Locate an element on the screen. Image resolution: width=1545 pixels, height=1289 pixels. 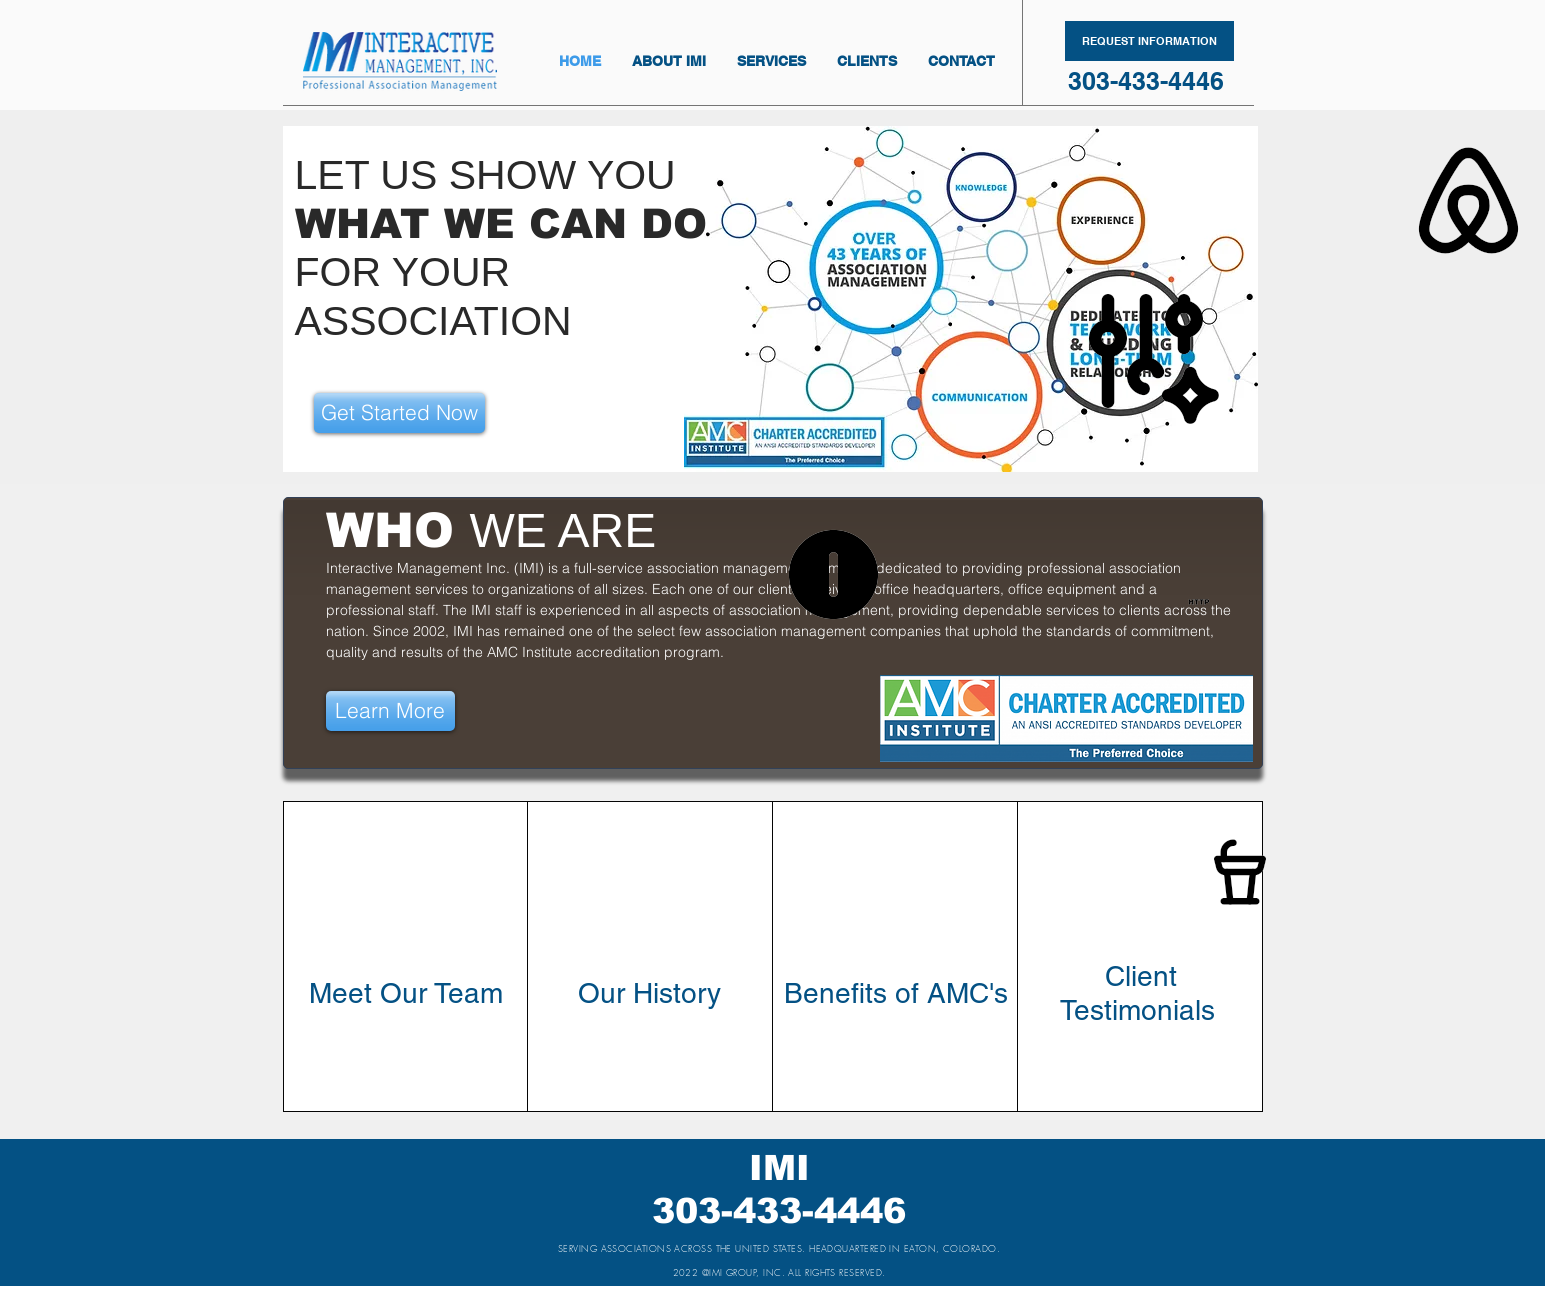
access information or help details is located at coordinates (833, 574).